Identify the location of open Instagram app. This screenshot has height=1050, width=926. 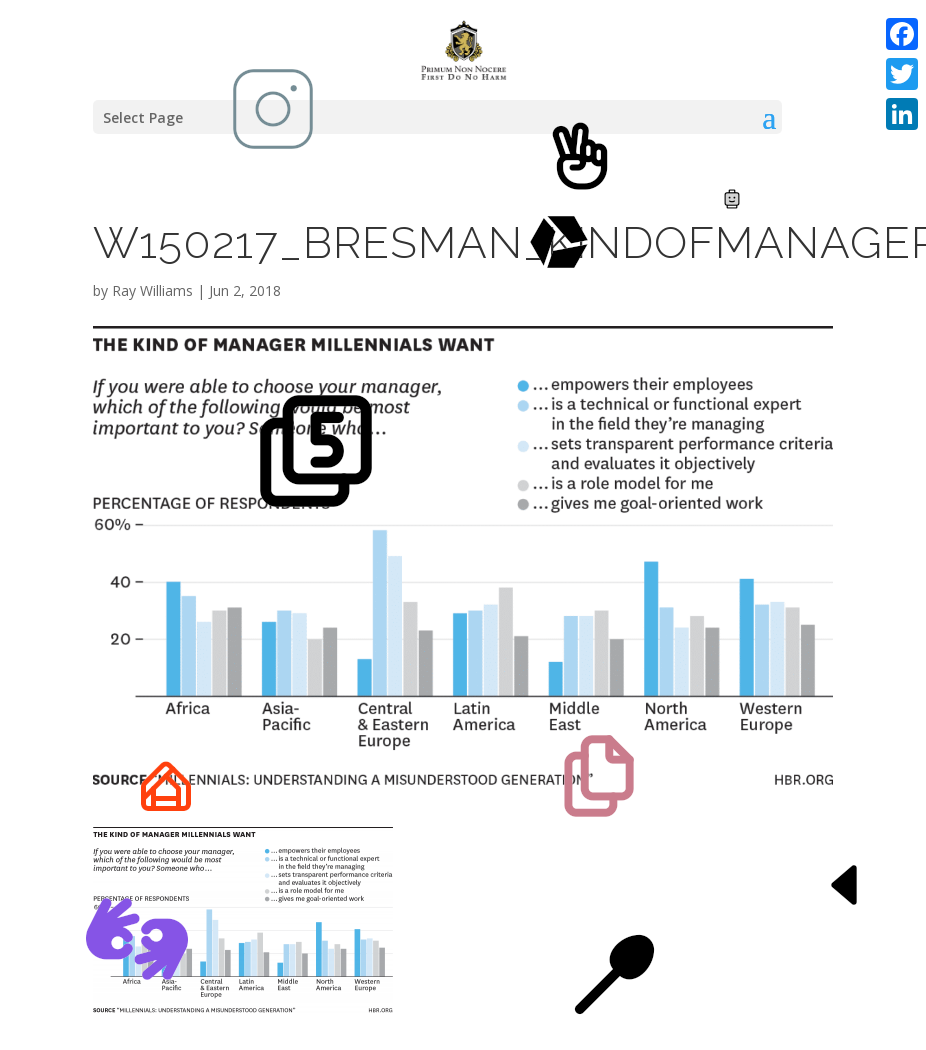
(273, 109).